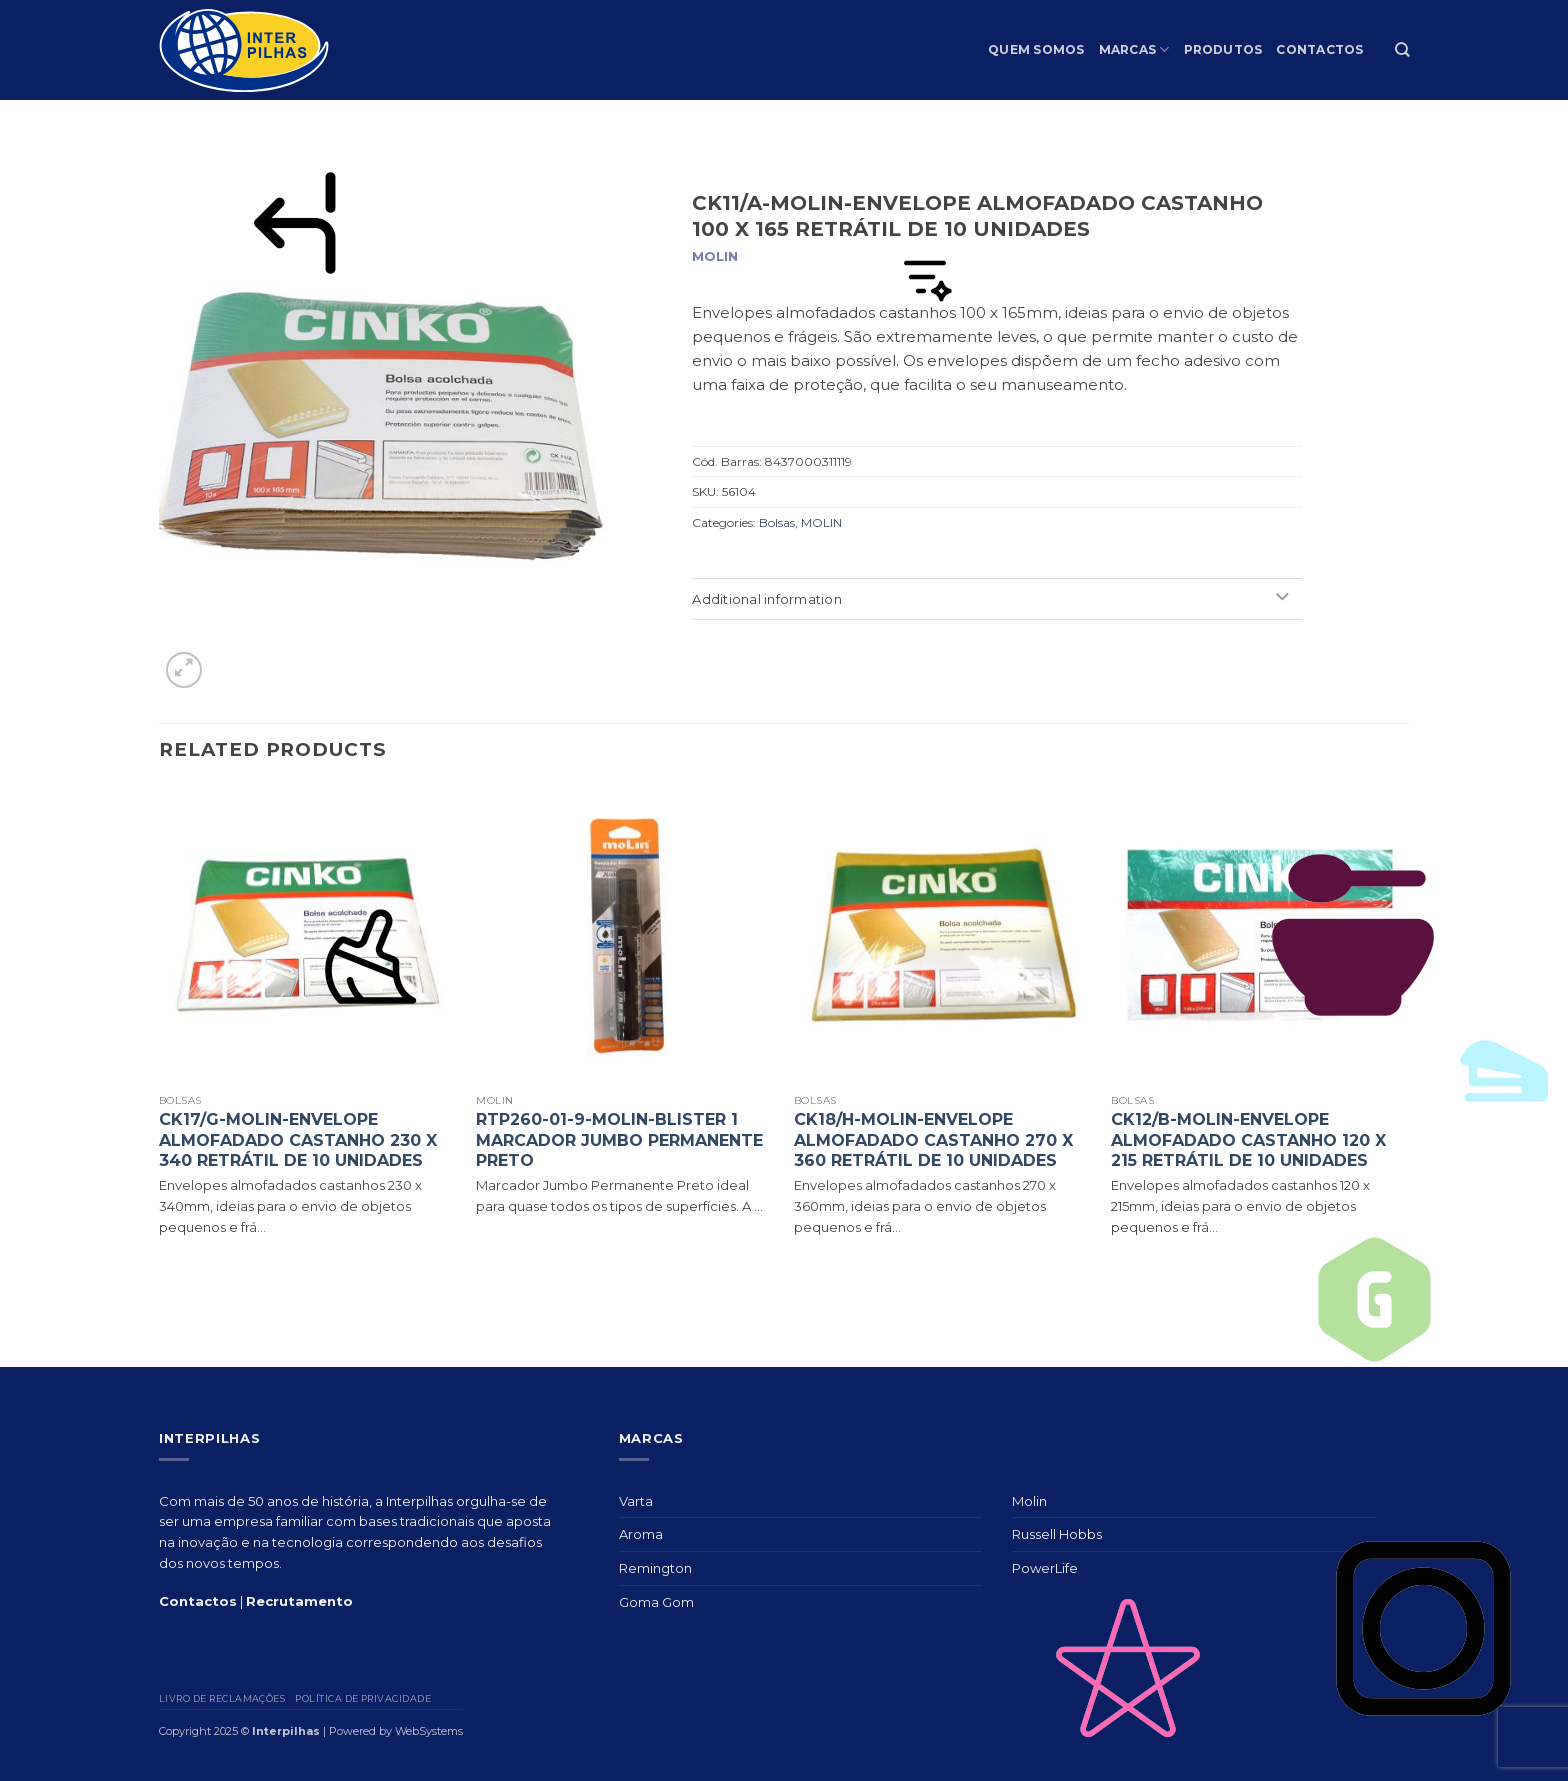  I want to click on clear or clean up items, so click(369, 960).